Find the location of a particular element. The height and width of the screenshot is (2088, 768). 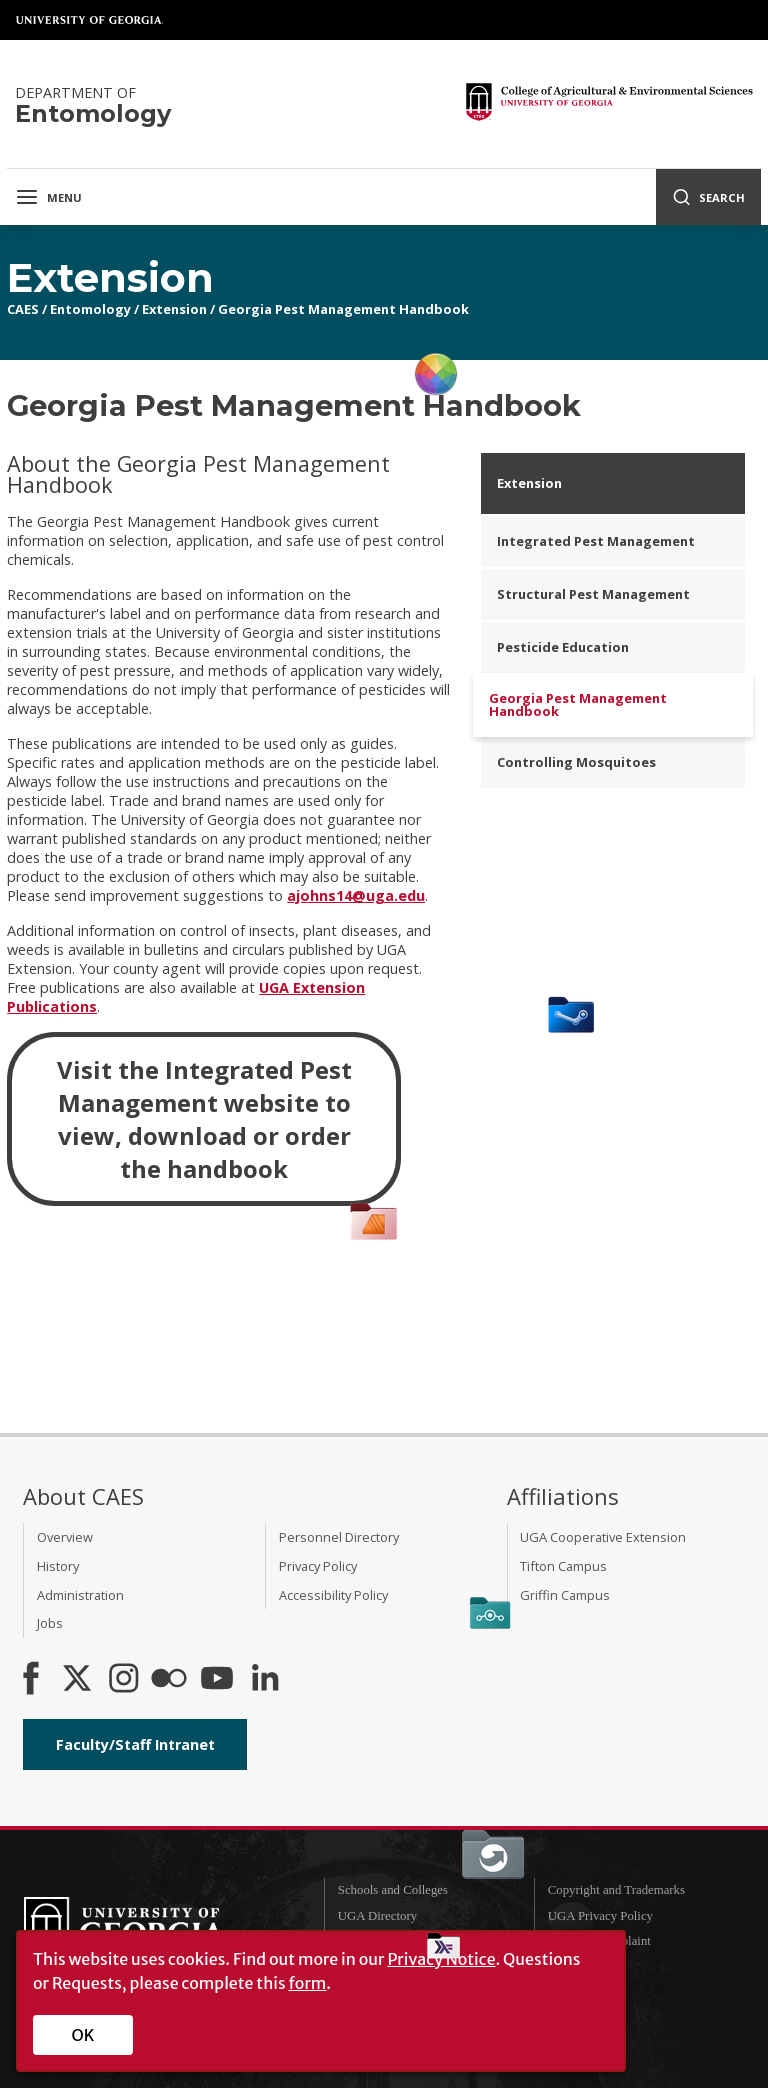

open your Steam games folder is located at coordinates (571, 1016).